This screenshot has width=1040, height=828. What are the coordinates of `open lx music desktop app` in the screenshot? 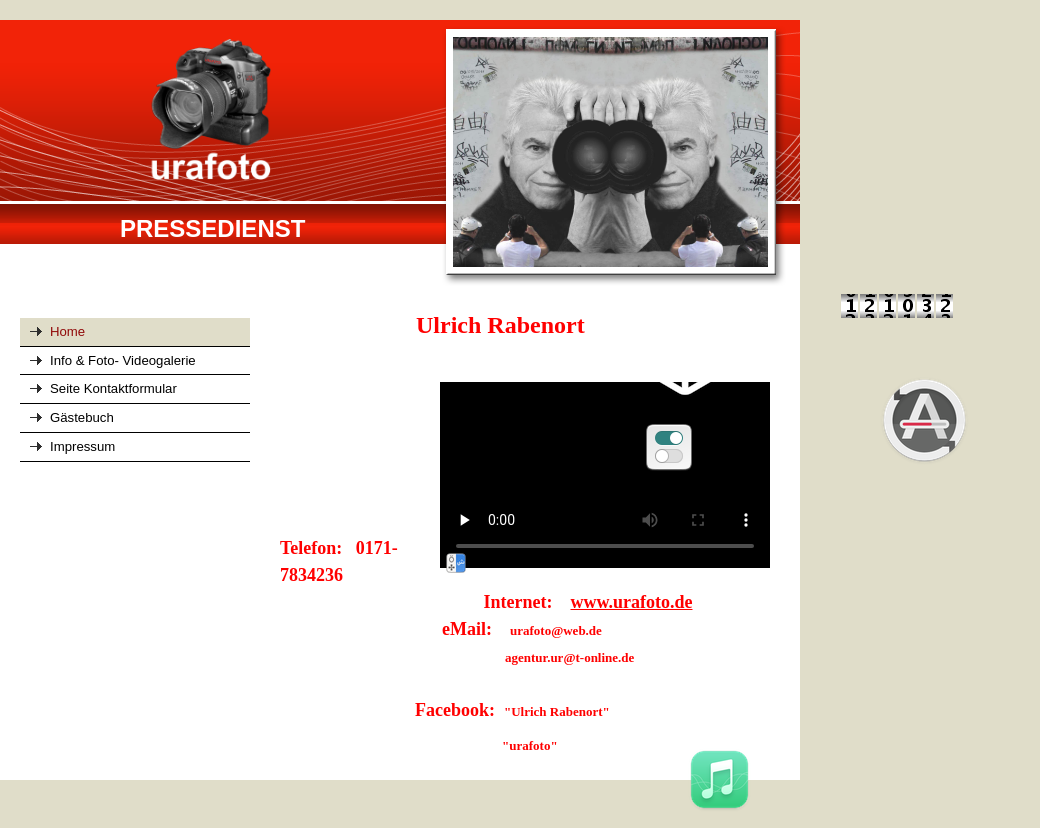 It's located at (719, 779).